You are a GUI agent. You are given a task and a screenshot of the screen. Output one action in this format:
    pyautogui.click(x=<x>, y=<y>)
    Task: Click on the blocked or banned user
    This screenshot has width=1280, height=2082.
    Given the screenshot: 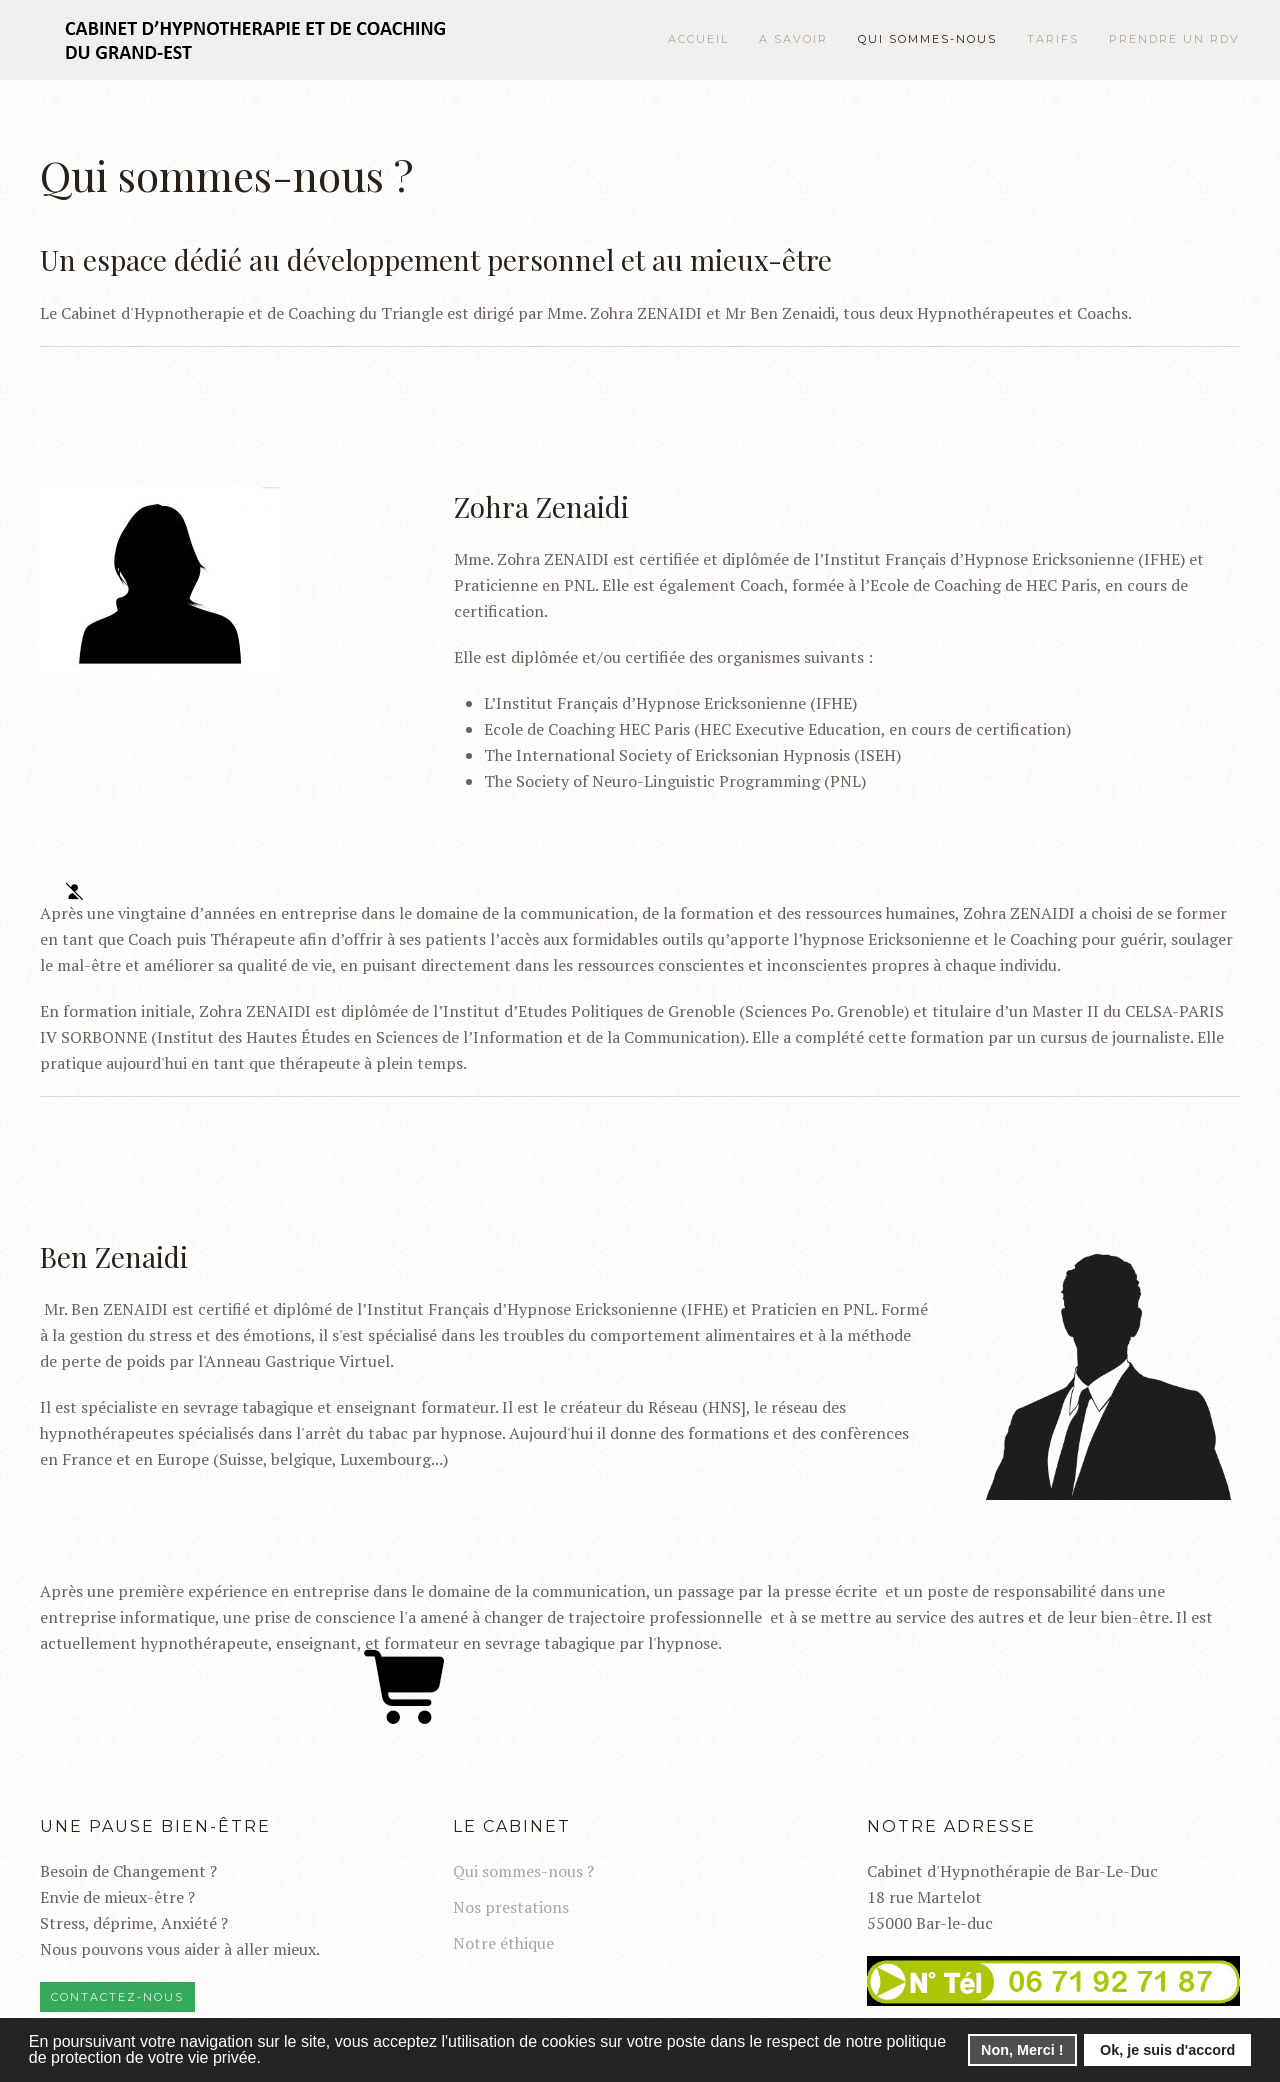 What is the action you would take?
    pyautogui.click(x=74, y=891)
    